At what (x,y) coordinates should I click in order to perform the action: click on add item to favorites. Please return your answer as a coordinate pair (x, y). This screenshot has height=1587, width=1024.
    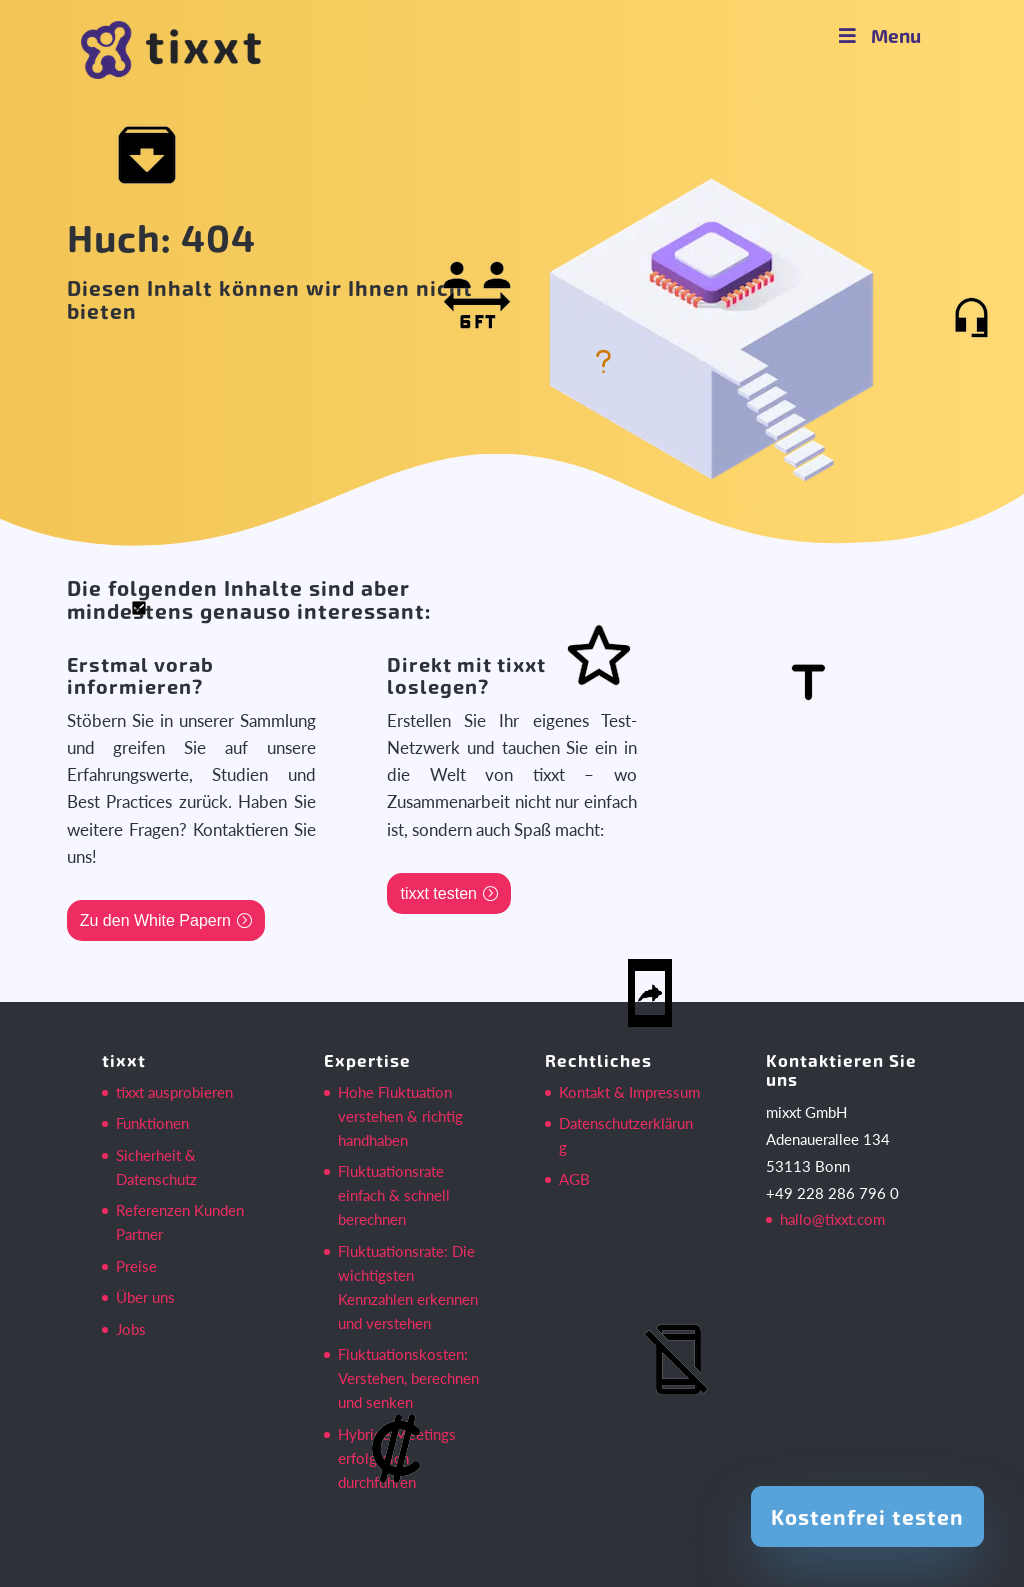
    Looking at the image, I should click on (599, 656).